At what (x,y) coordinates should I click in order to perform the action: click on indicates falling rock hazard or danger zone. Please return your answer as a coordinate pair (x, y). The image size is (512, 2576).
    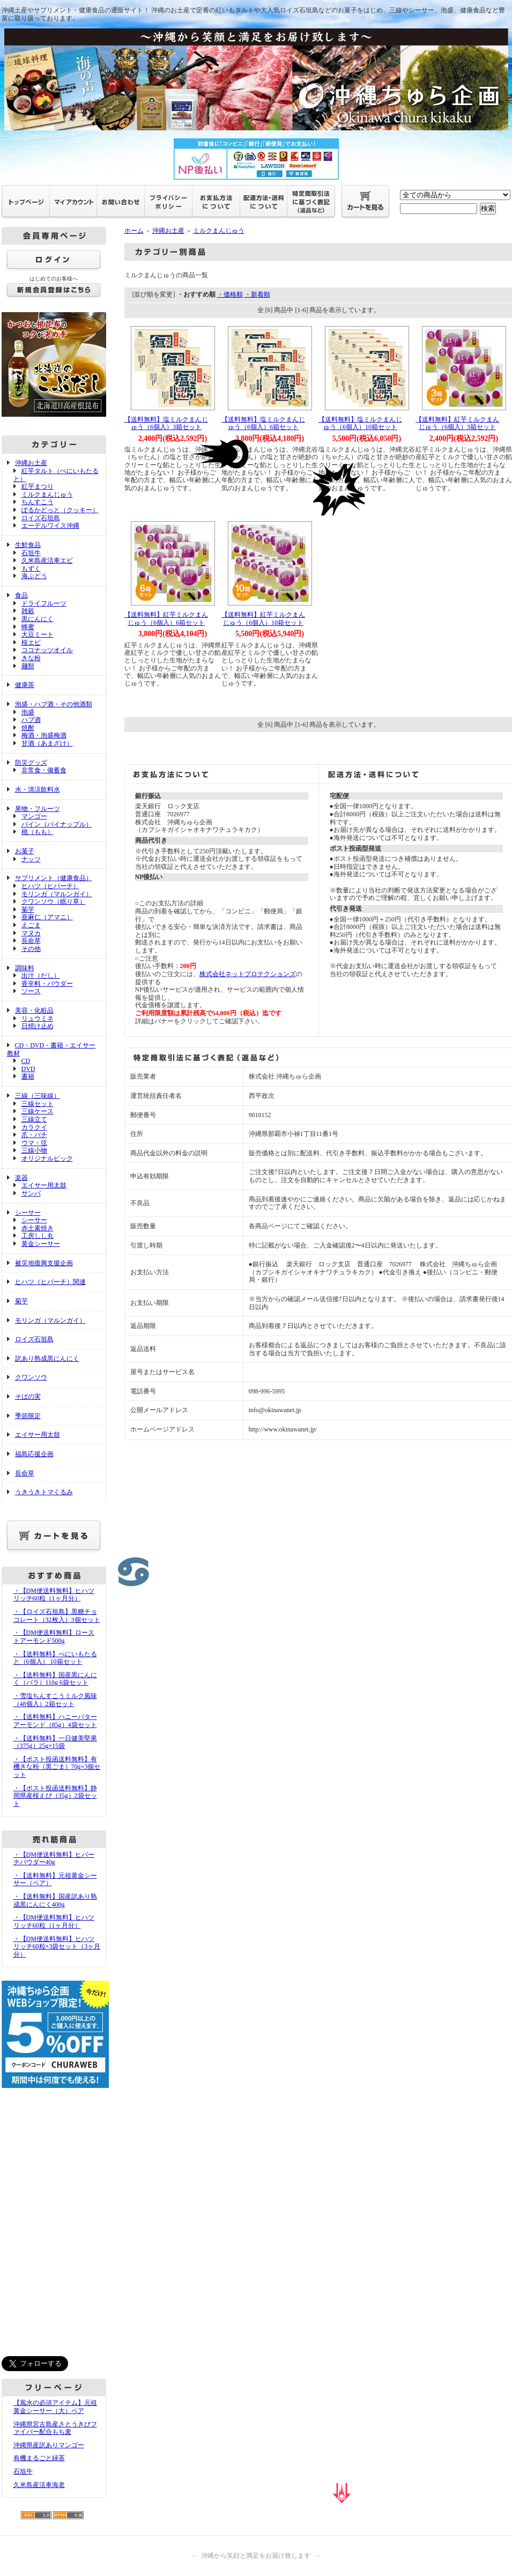
    Looking at the image, I should click on (342, 2493).